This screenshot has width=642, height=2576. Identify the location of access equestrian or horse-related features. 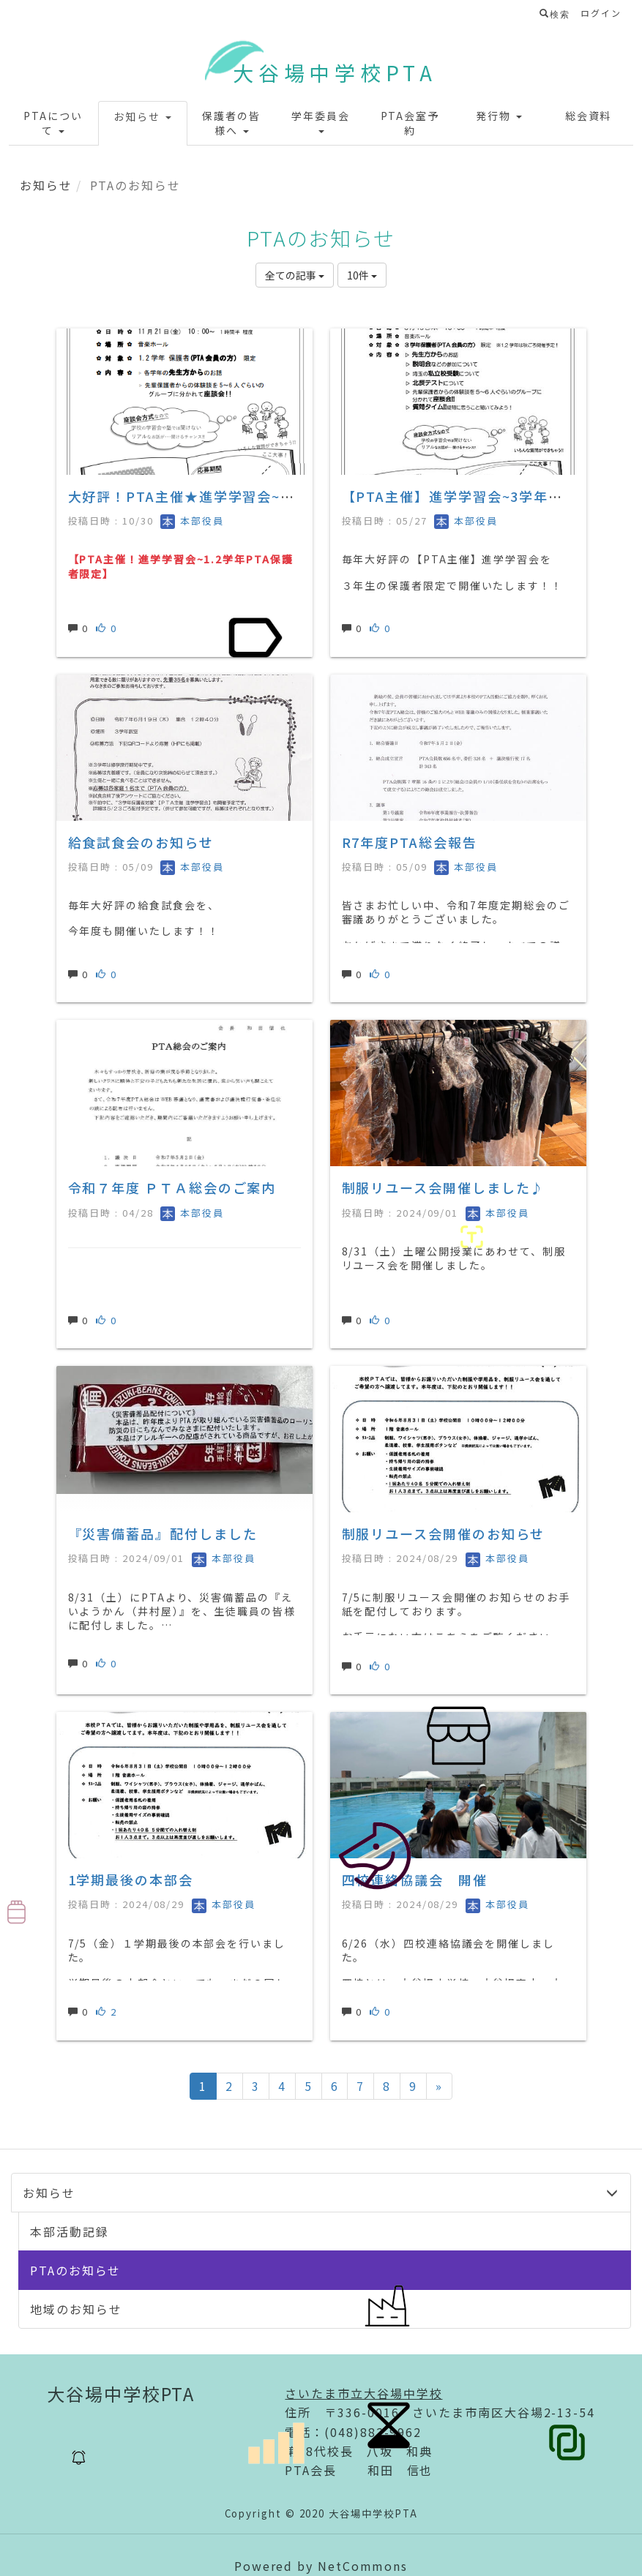
(377, 1855).